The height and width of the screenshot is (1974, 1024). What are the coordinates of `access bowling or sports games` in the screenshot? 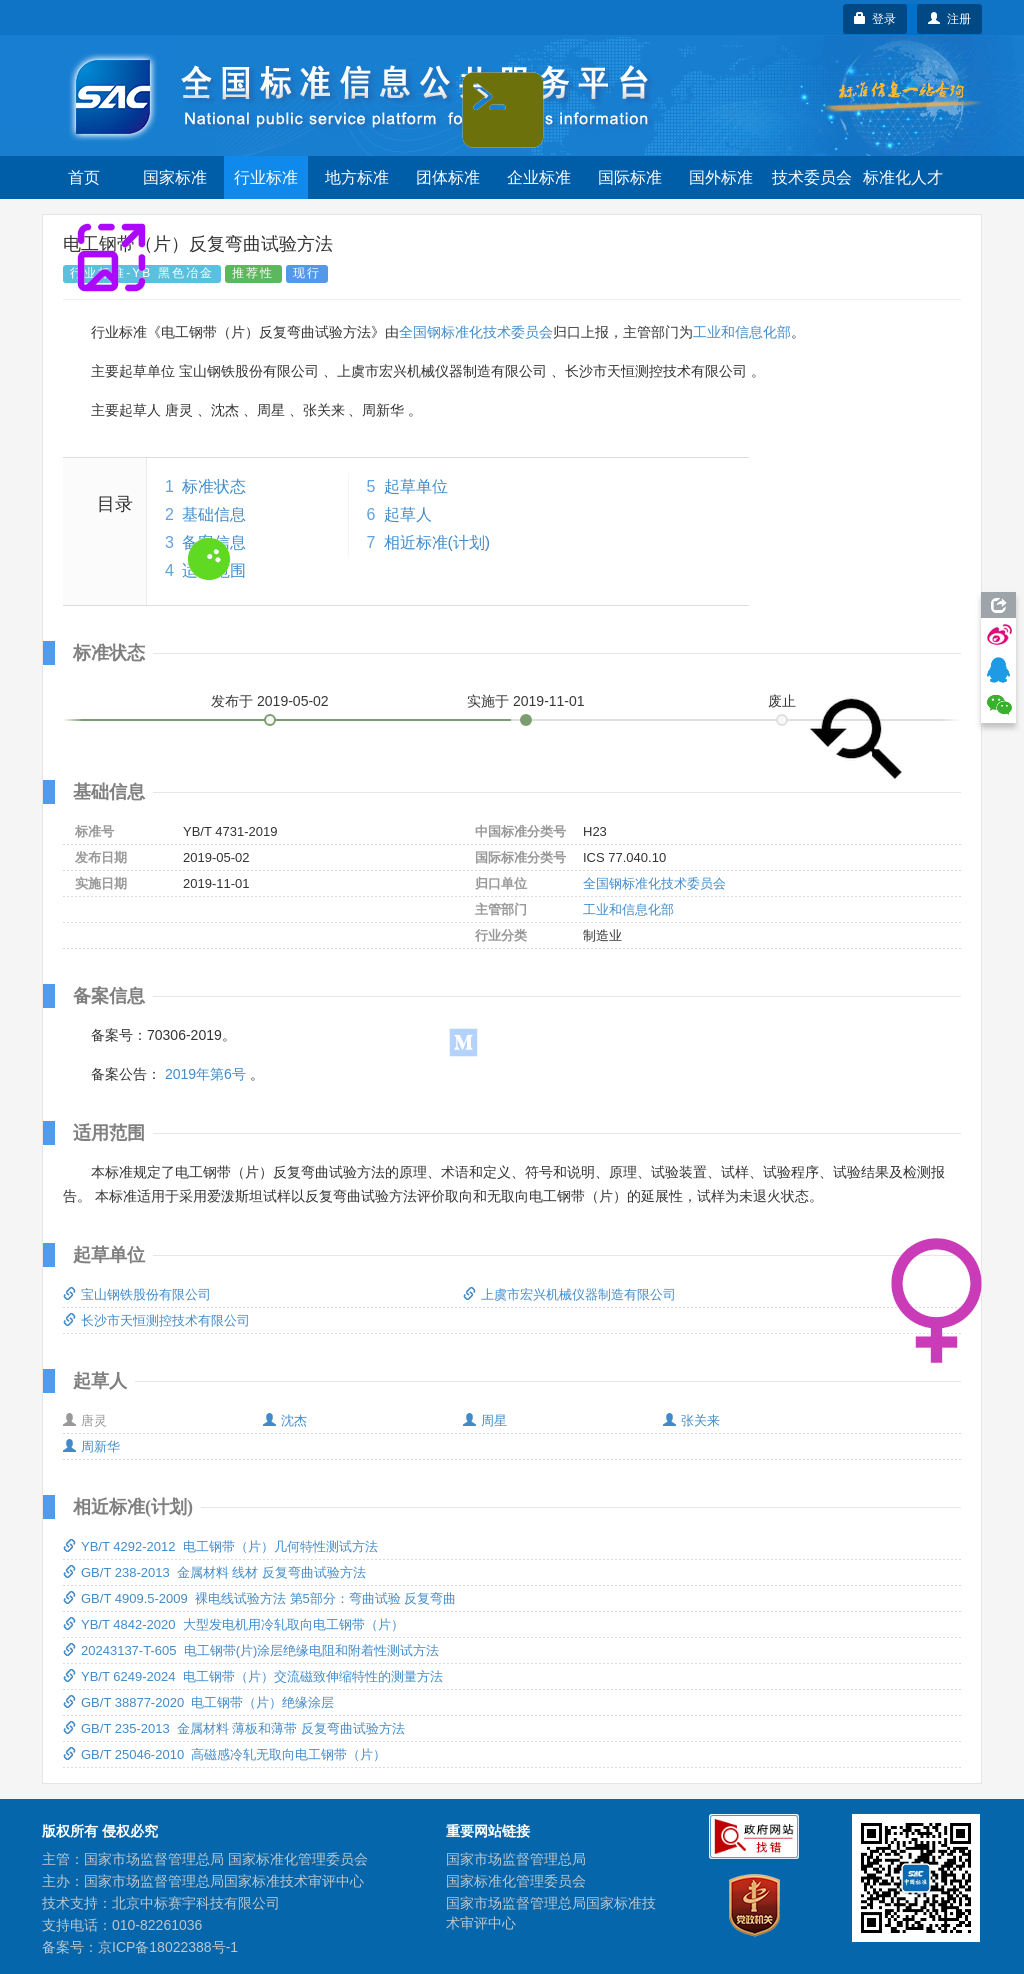 It's located at (209, 559).